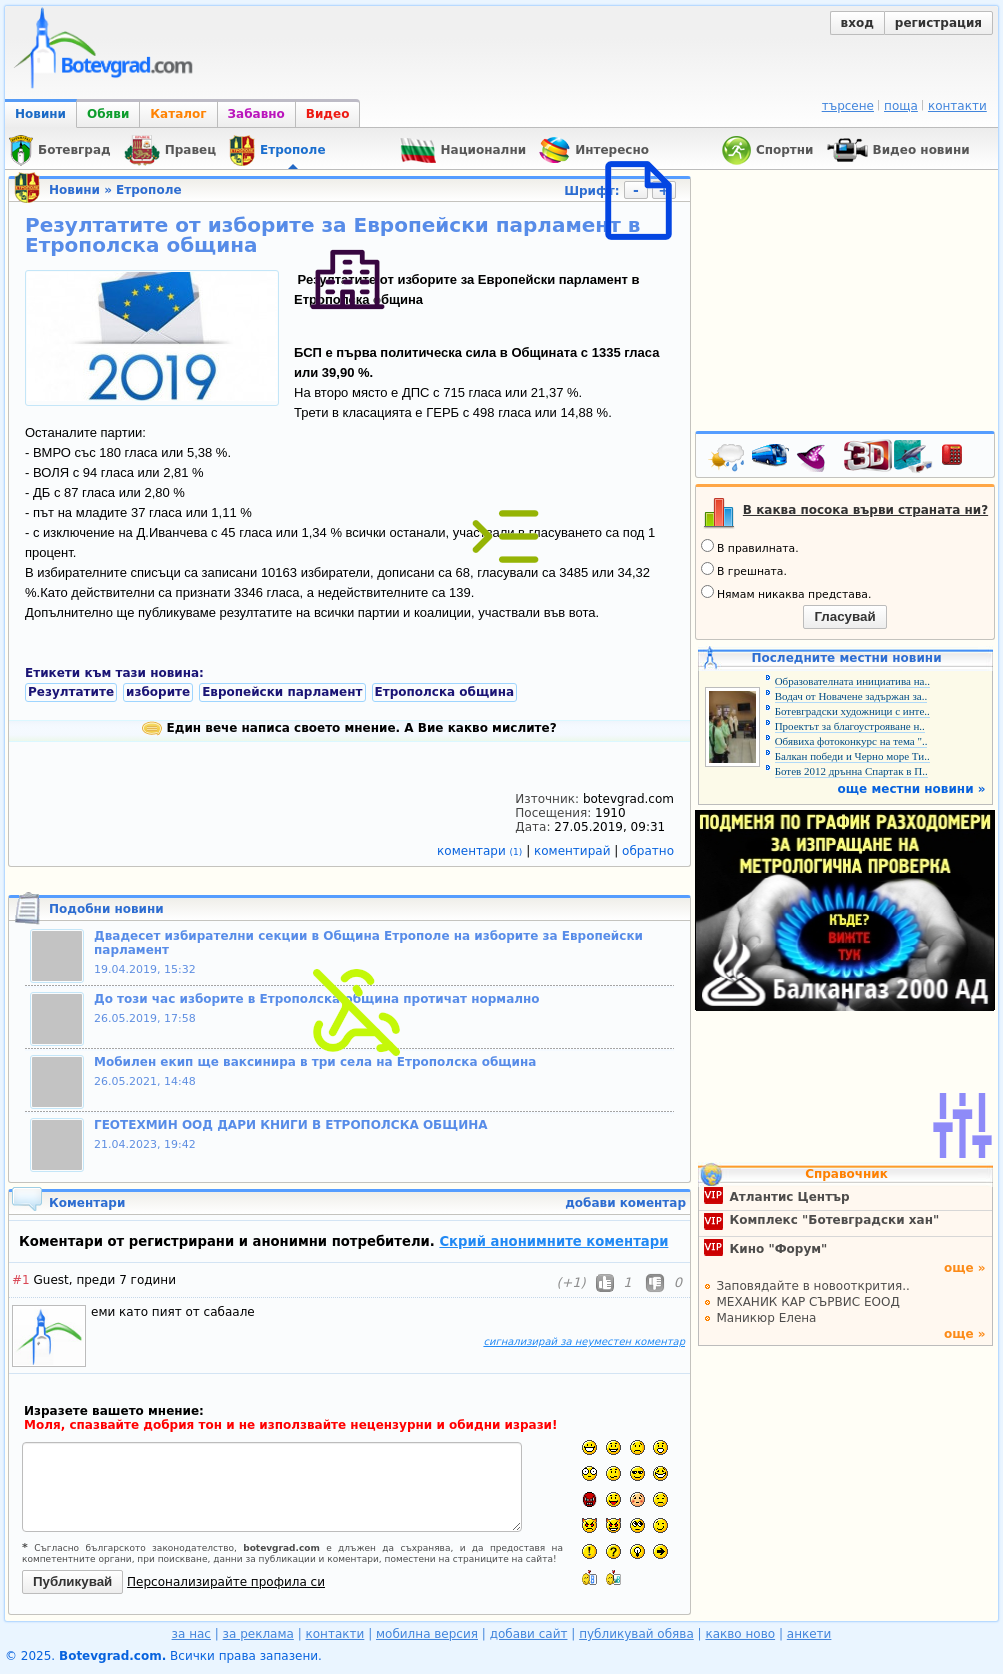 This screenshot has width=1003, height=1674. Describe the element at coordinates (347, 279) in the screenshot. I see `view apartment or residential listings` at that location.